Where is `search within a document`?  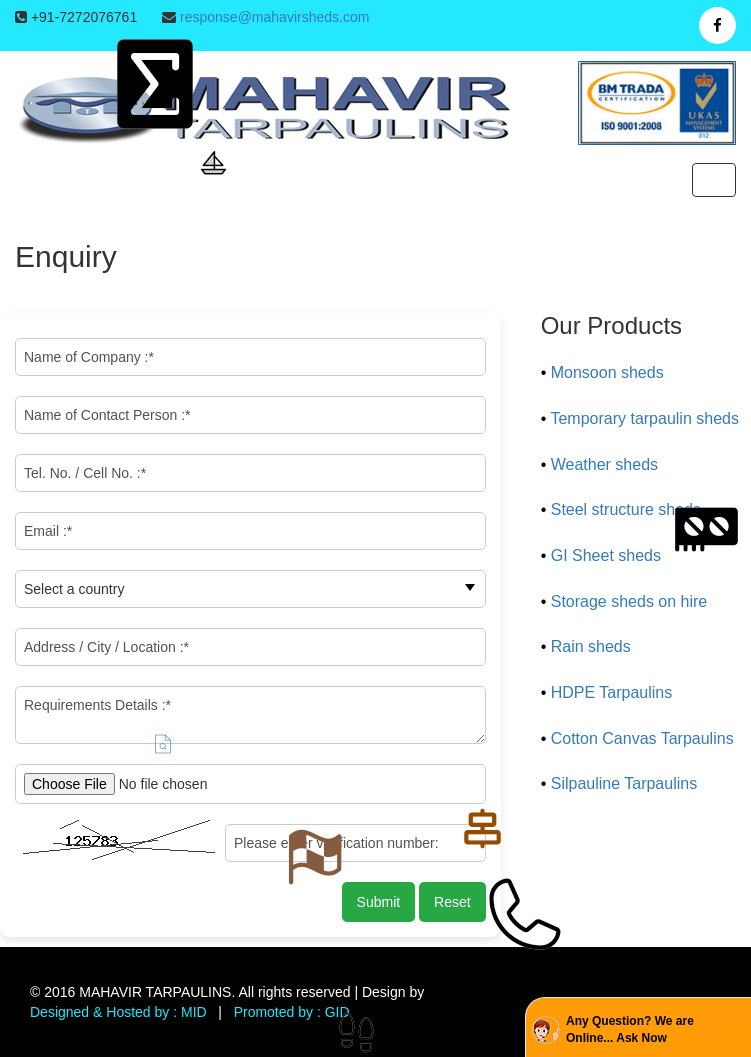
search within a document is located at coordinates (163, 744).